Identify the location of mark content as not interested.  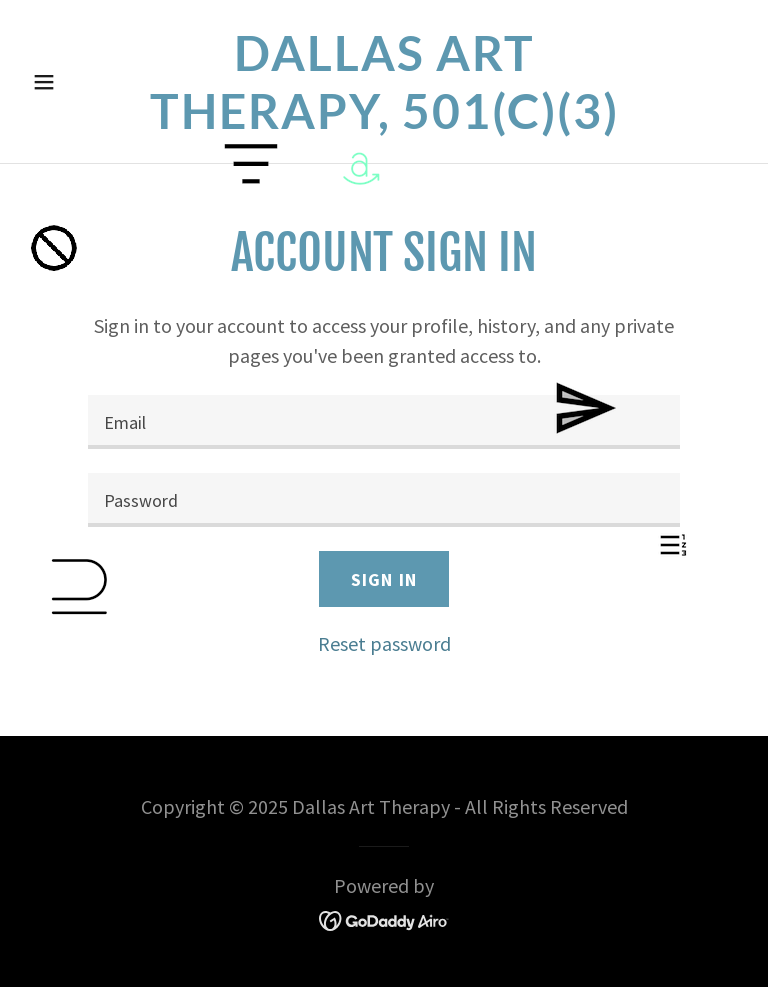
(54, 248).